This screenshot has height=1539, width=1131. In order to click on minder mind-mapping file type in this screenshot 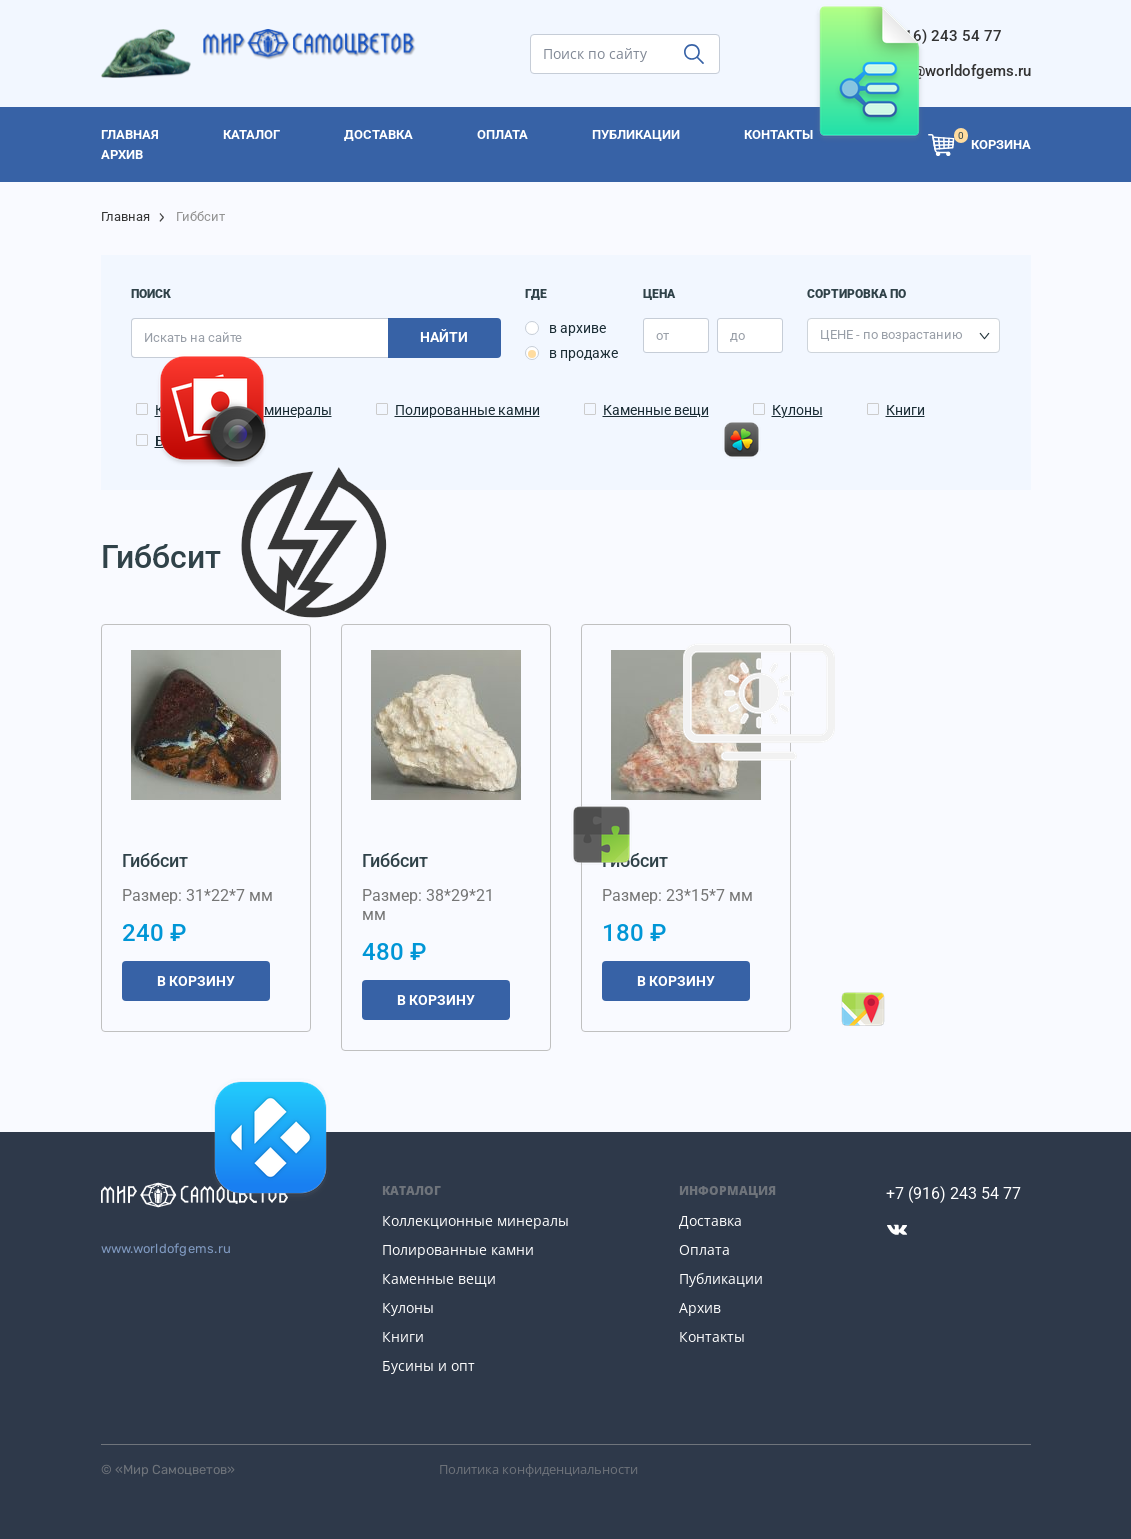, I will do `click(869, 73)`.